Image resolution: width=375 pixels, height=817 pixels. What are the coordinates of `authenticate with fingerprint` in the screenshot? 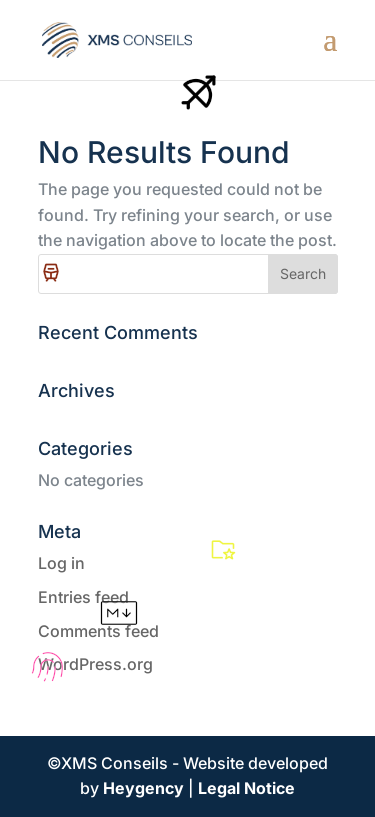 It's located at (48, 667).